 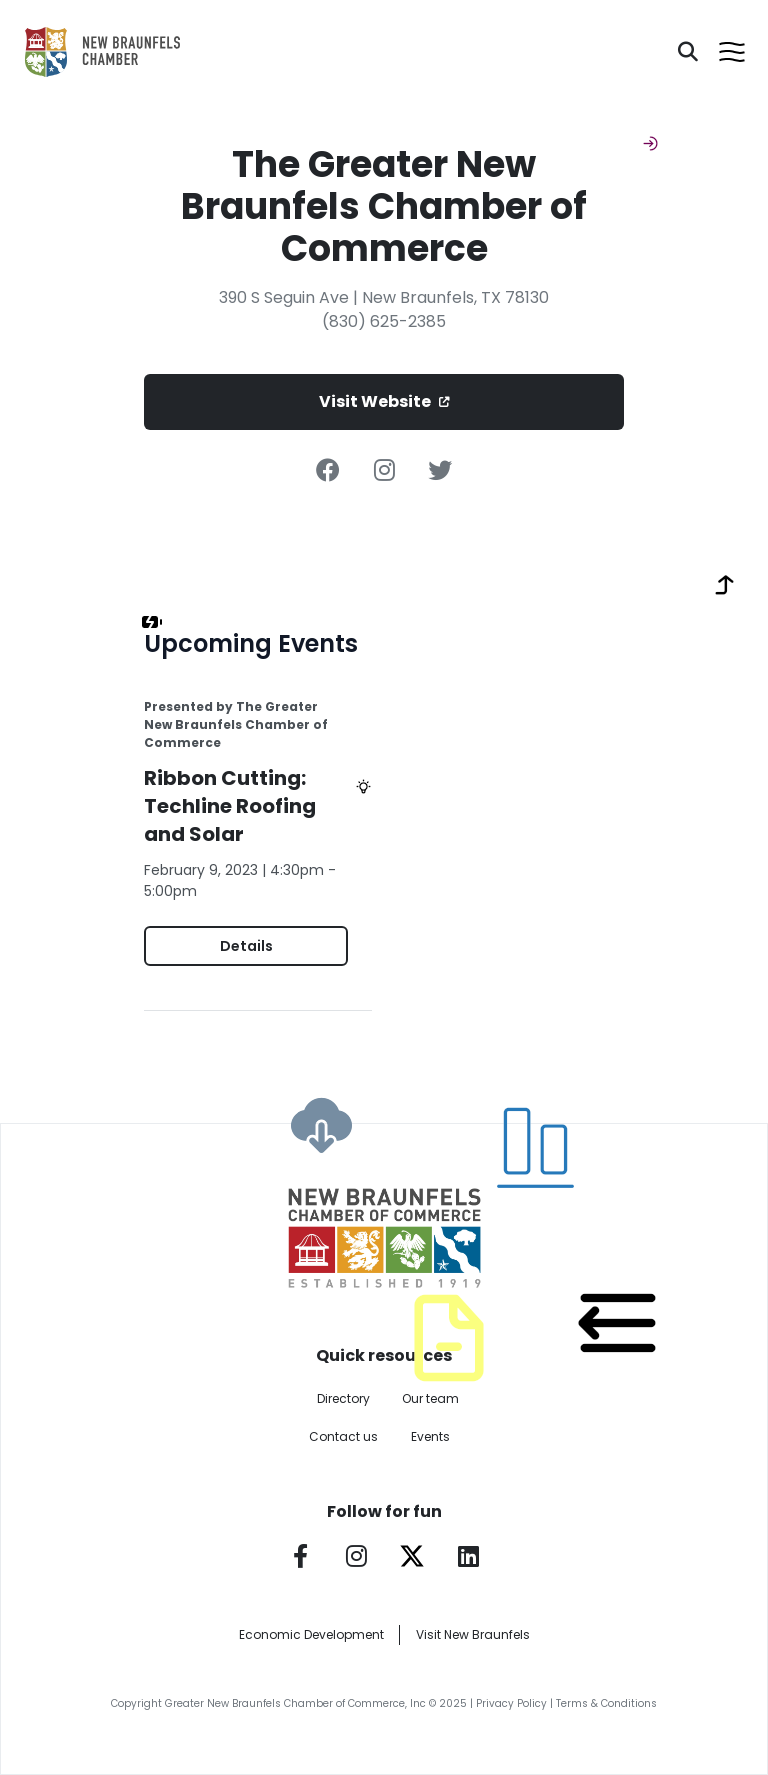 I want to click on view tips or suggestions, so click(x=363, y=786).